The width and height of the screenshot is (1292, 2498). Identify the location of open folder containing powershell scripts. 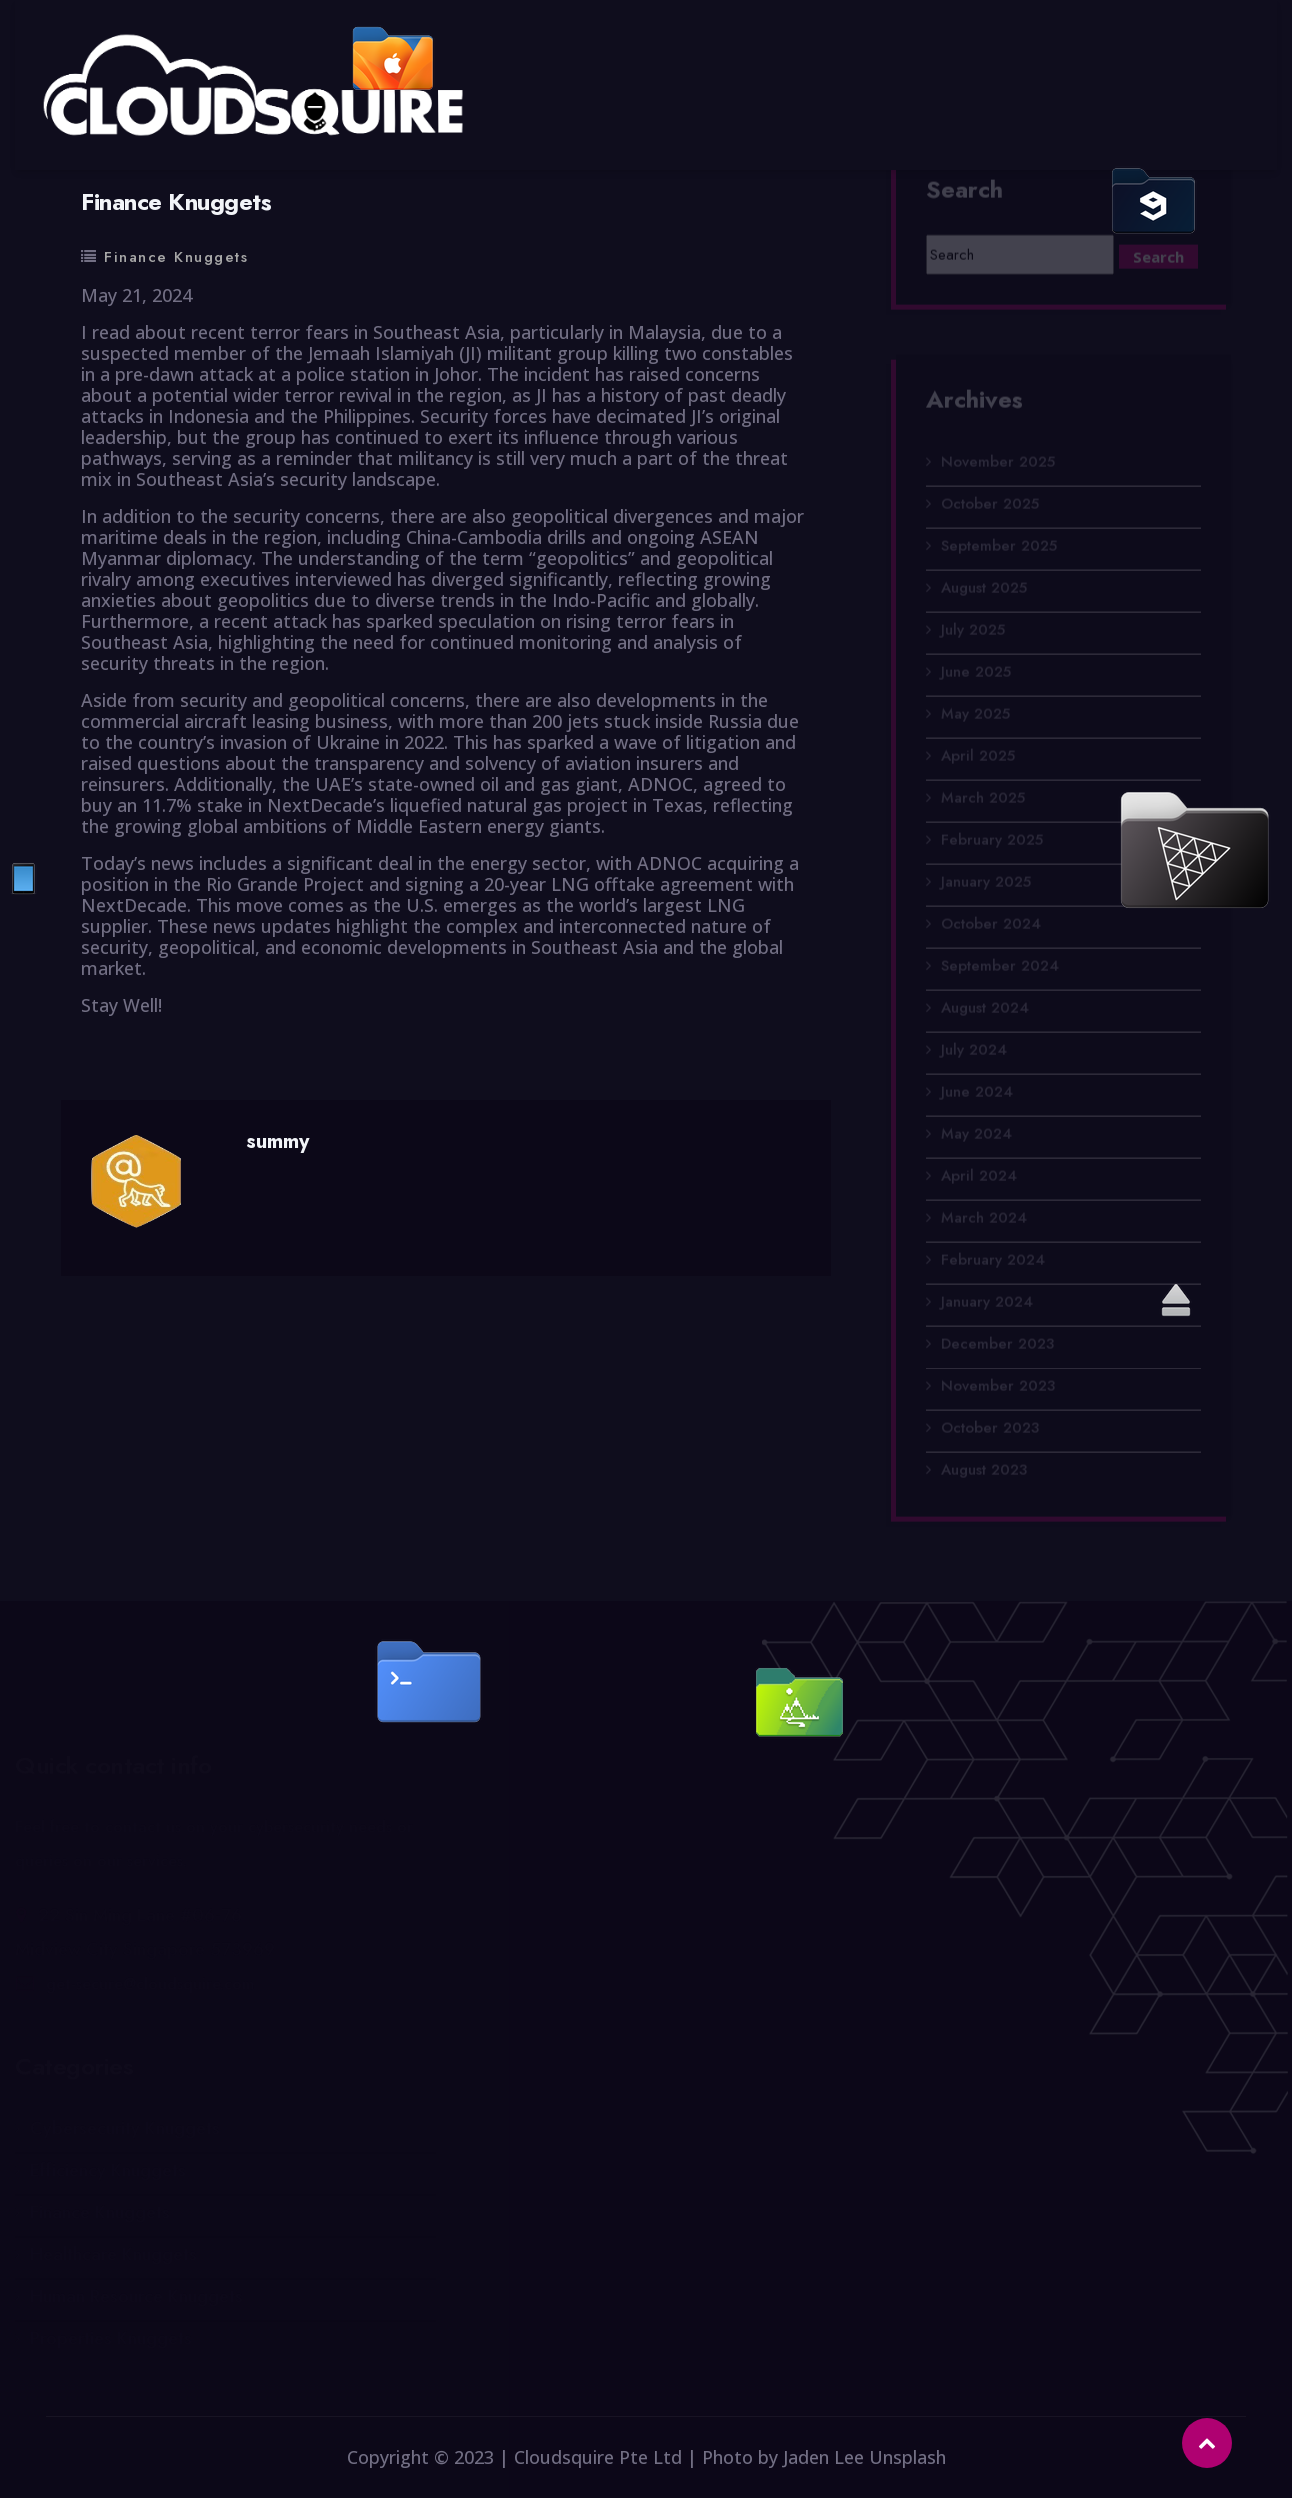
(428, 1684).